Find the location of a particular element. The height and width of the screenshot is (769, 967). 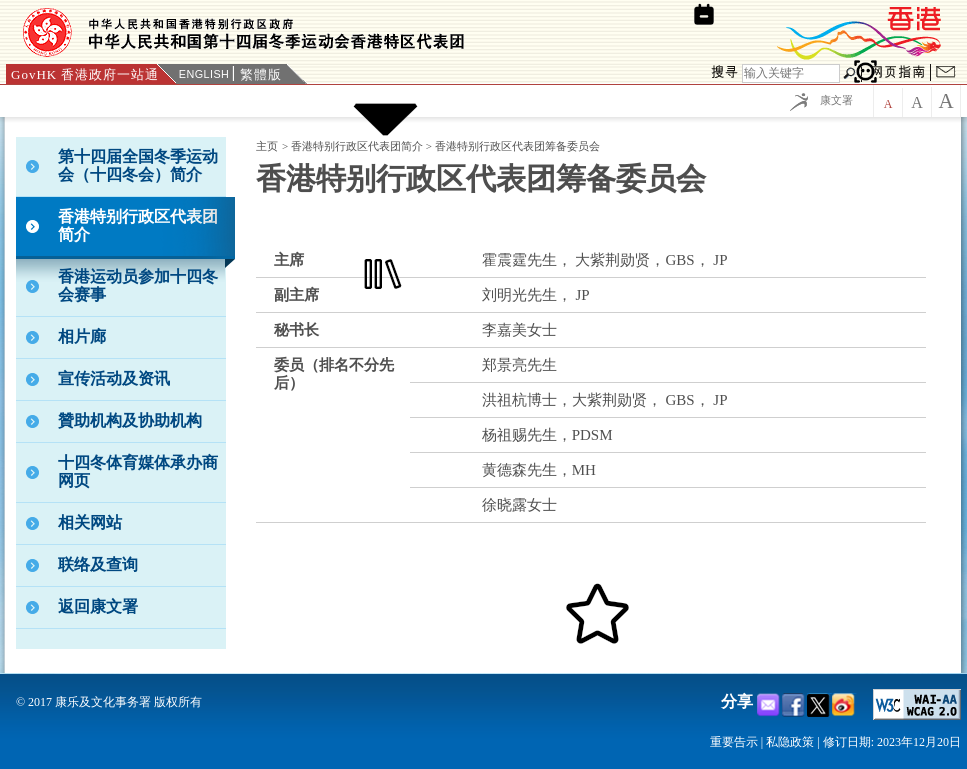

expand a dropdown menu or list is located at coordinates (385, 119).